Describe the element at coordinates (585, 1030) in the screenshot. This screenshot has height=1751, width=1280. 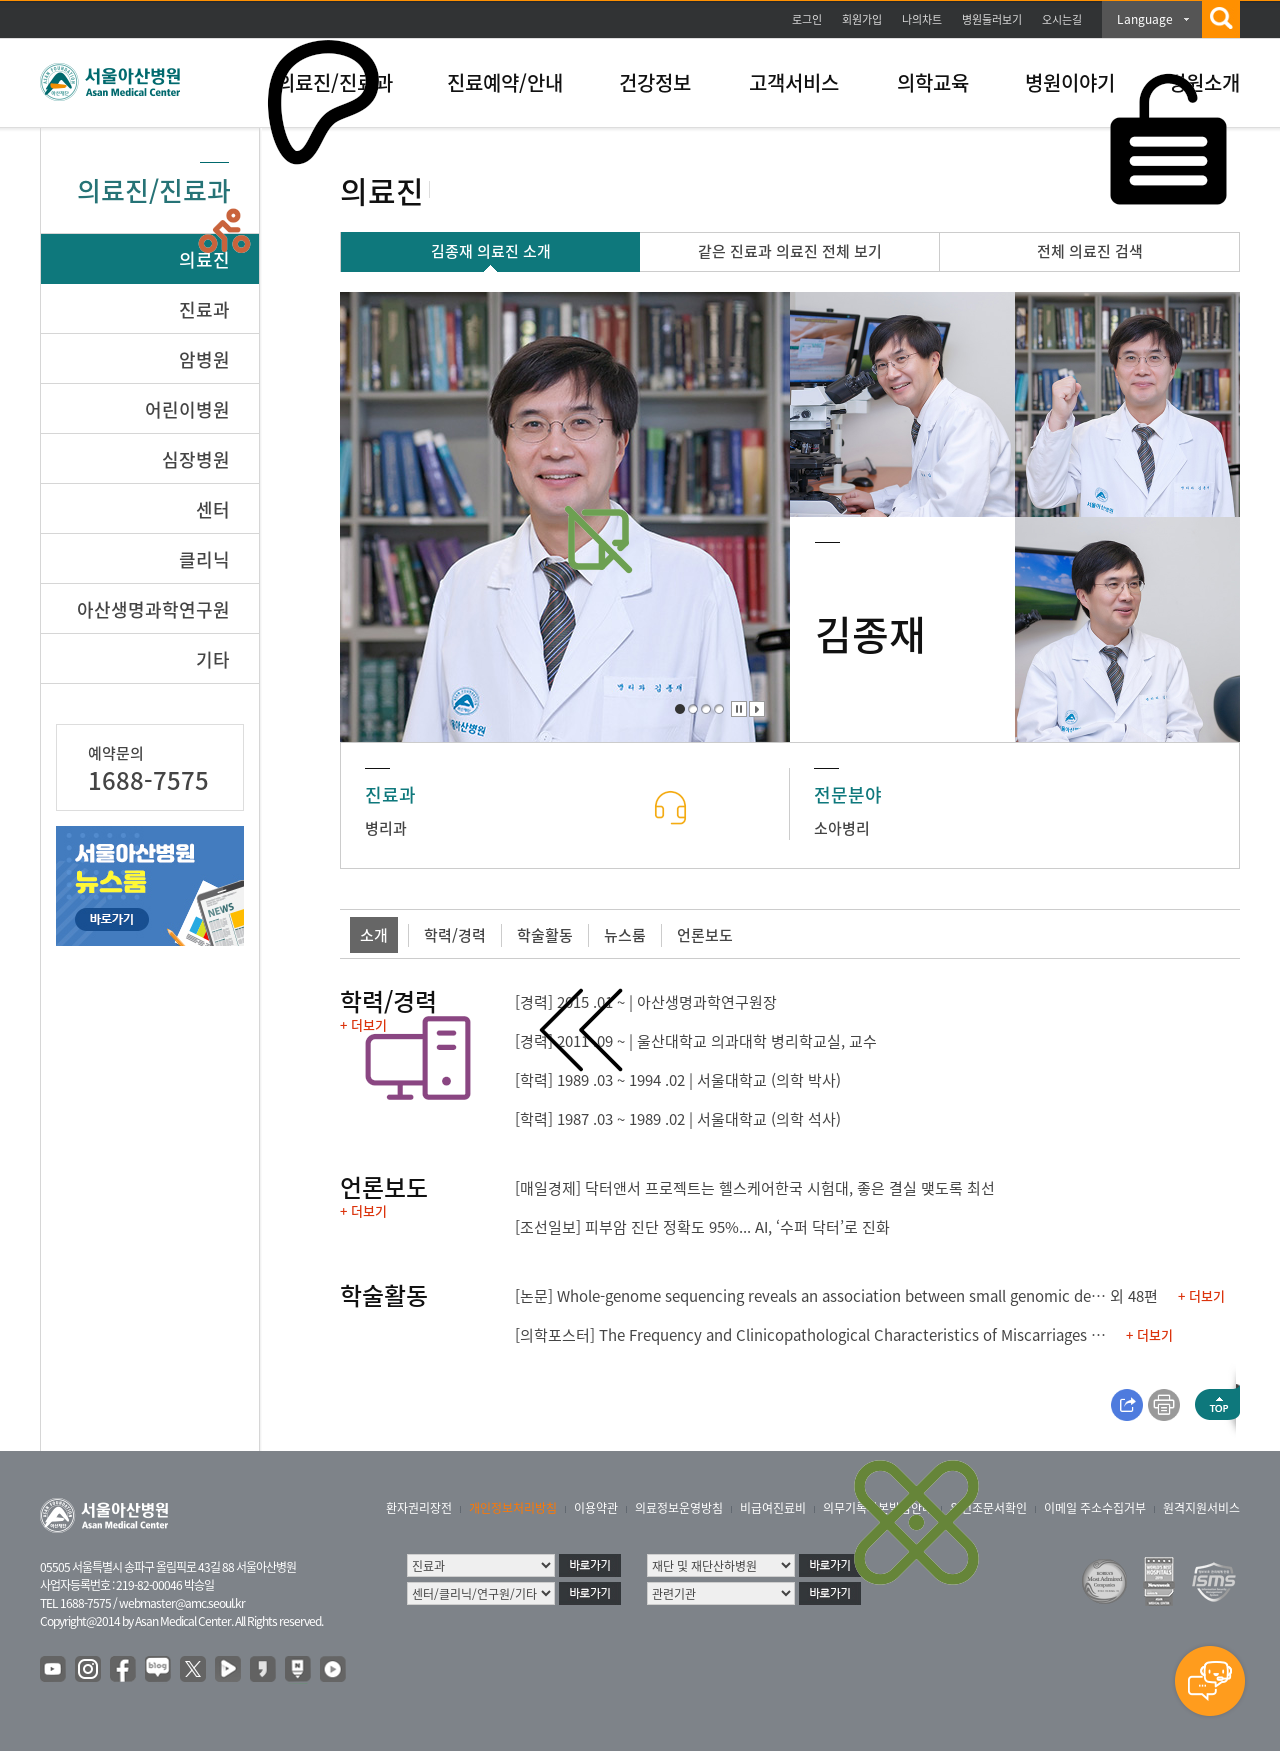
I see `go back to the beginning` at that location.